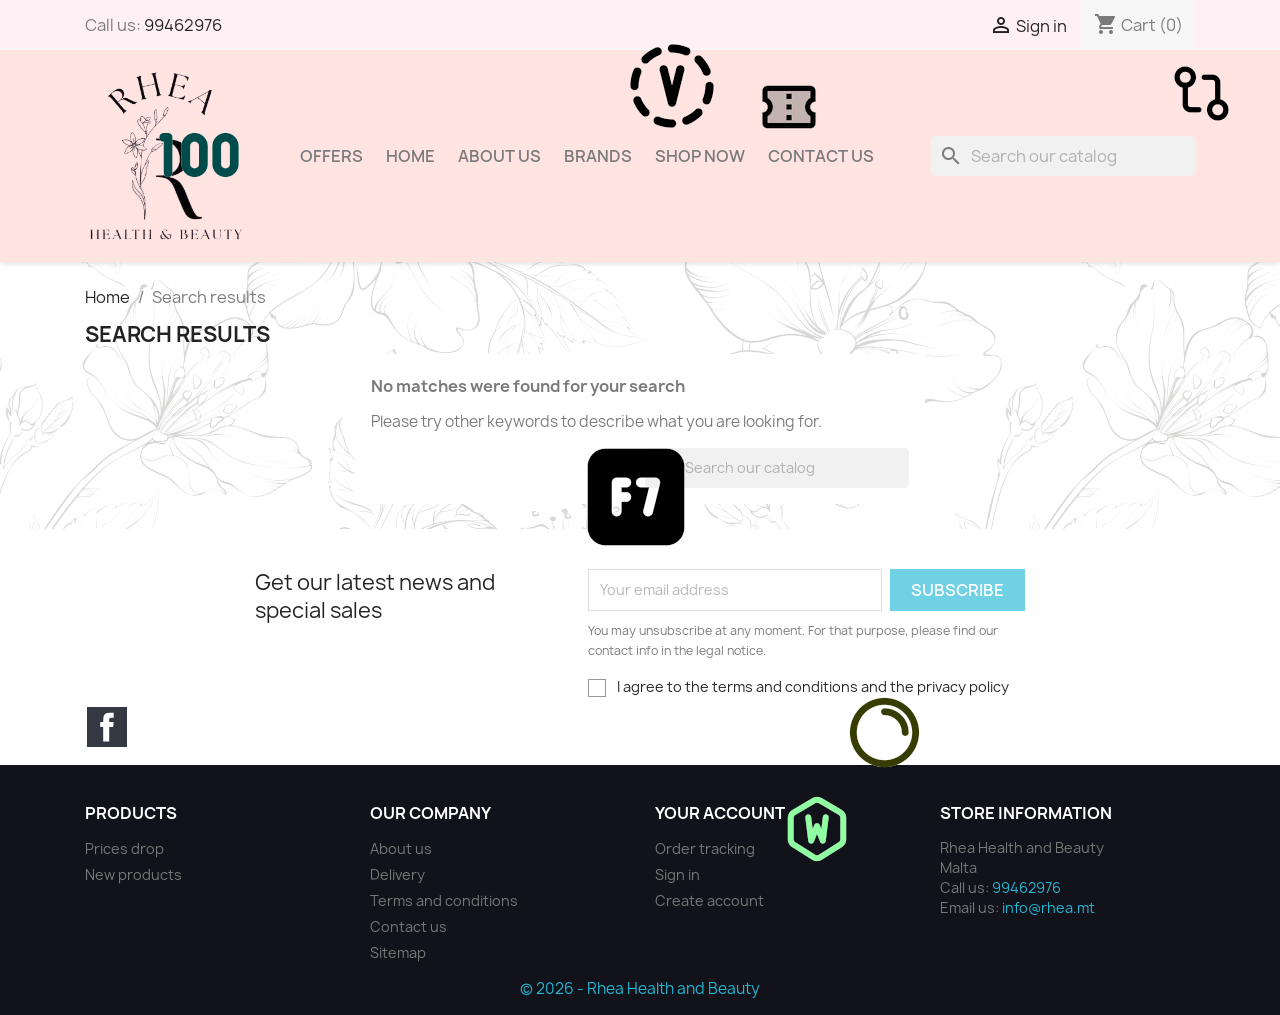 Image resolution: width=1280 pixels, height=1015 pixels. I want to click on indicates a perfect score or 100% completion, so click(199, 155).